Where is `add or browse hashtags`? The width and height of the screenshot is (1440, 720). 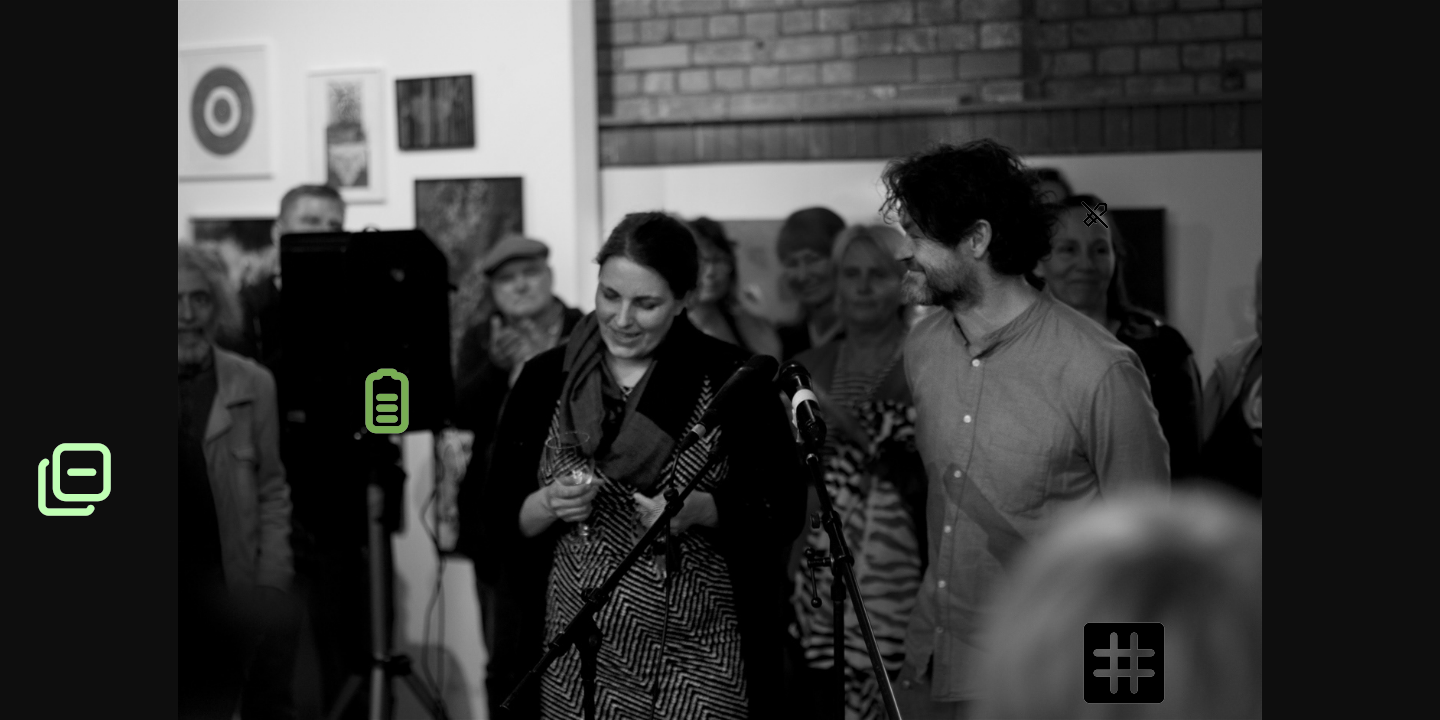 add or browse hashtags is located at coordinates (1124, 663).